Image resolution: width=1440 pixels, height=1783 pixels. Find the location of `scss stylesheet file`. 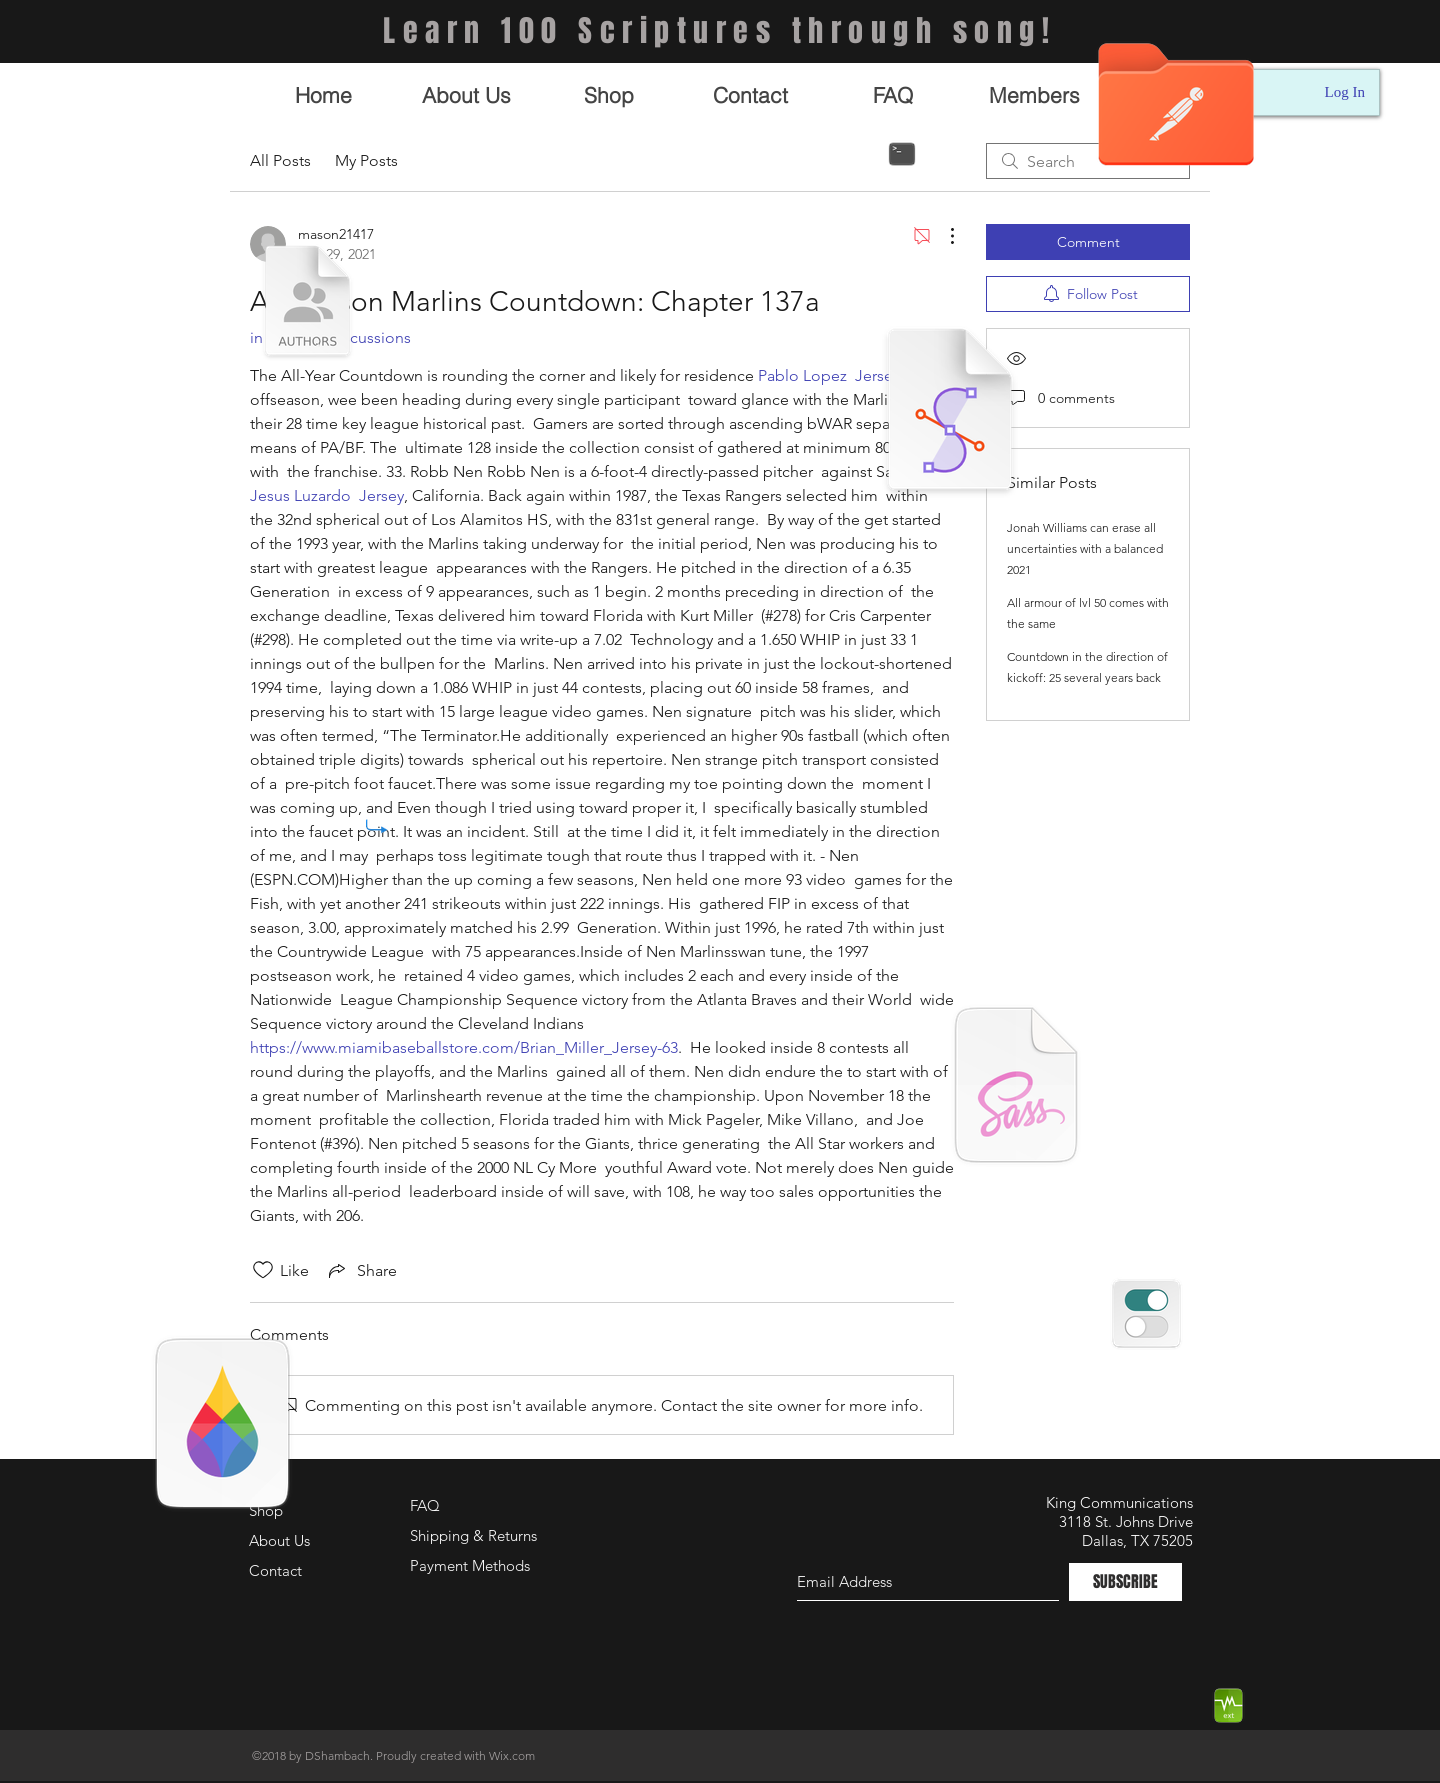

scss stylesheet file is located at coordinates (1016, 1085).